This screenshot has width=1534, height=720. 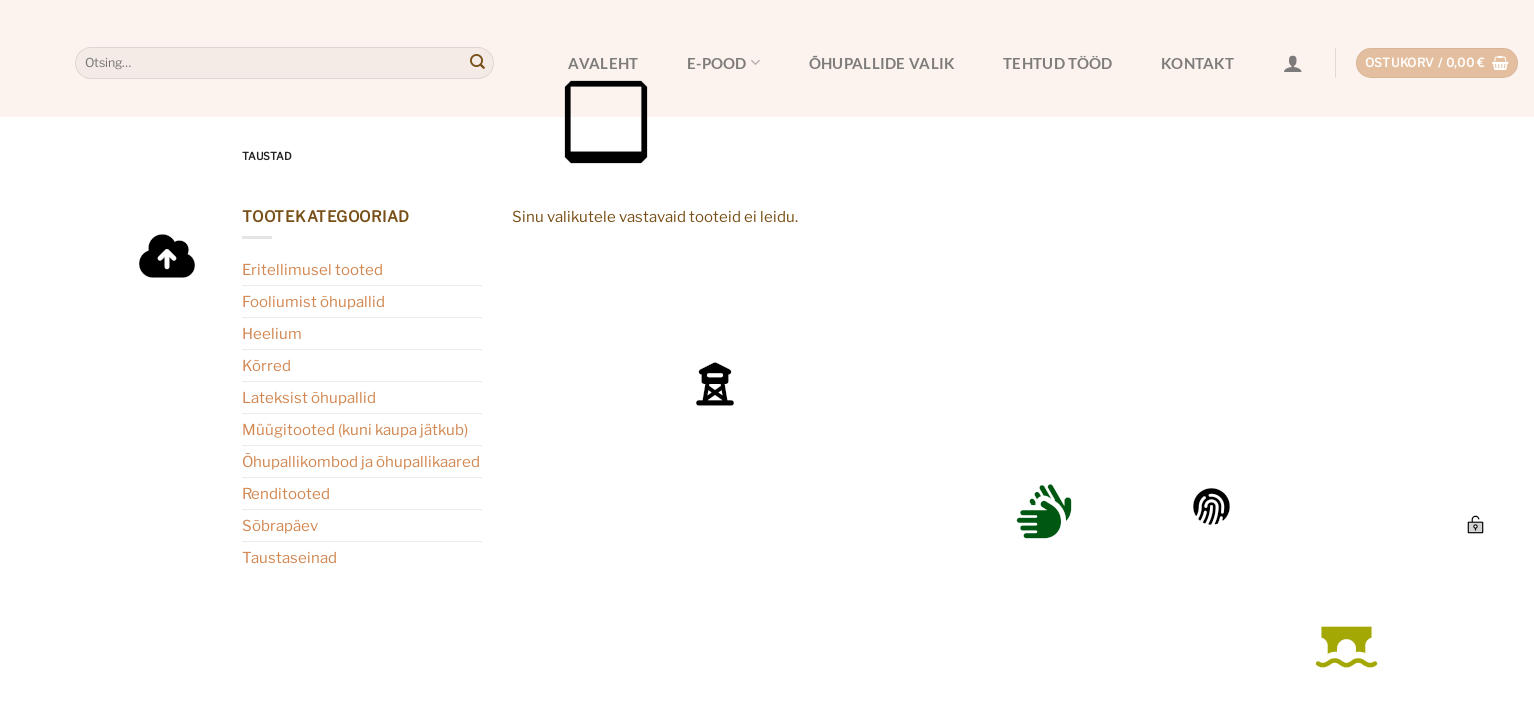 I want to click on view observation tower or lookout point, so click(x=715, y=384).